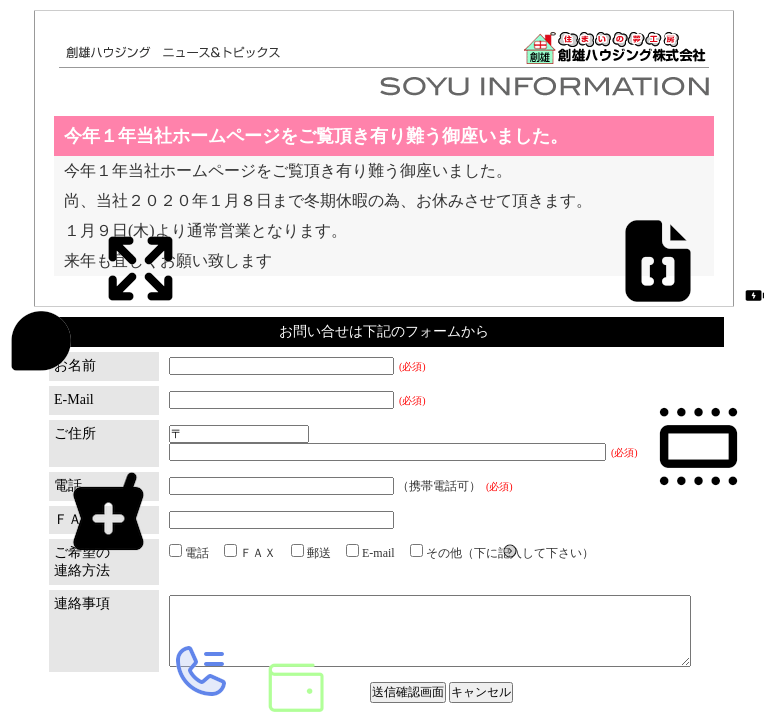  I want to click on open chat or messaging, so click(40, 342).